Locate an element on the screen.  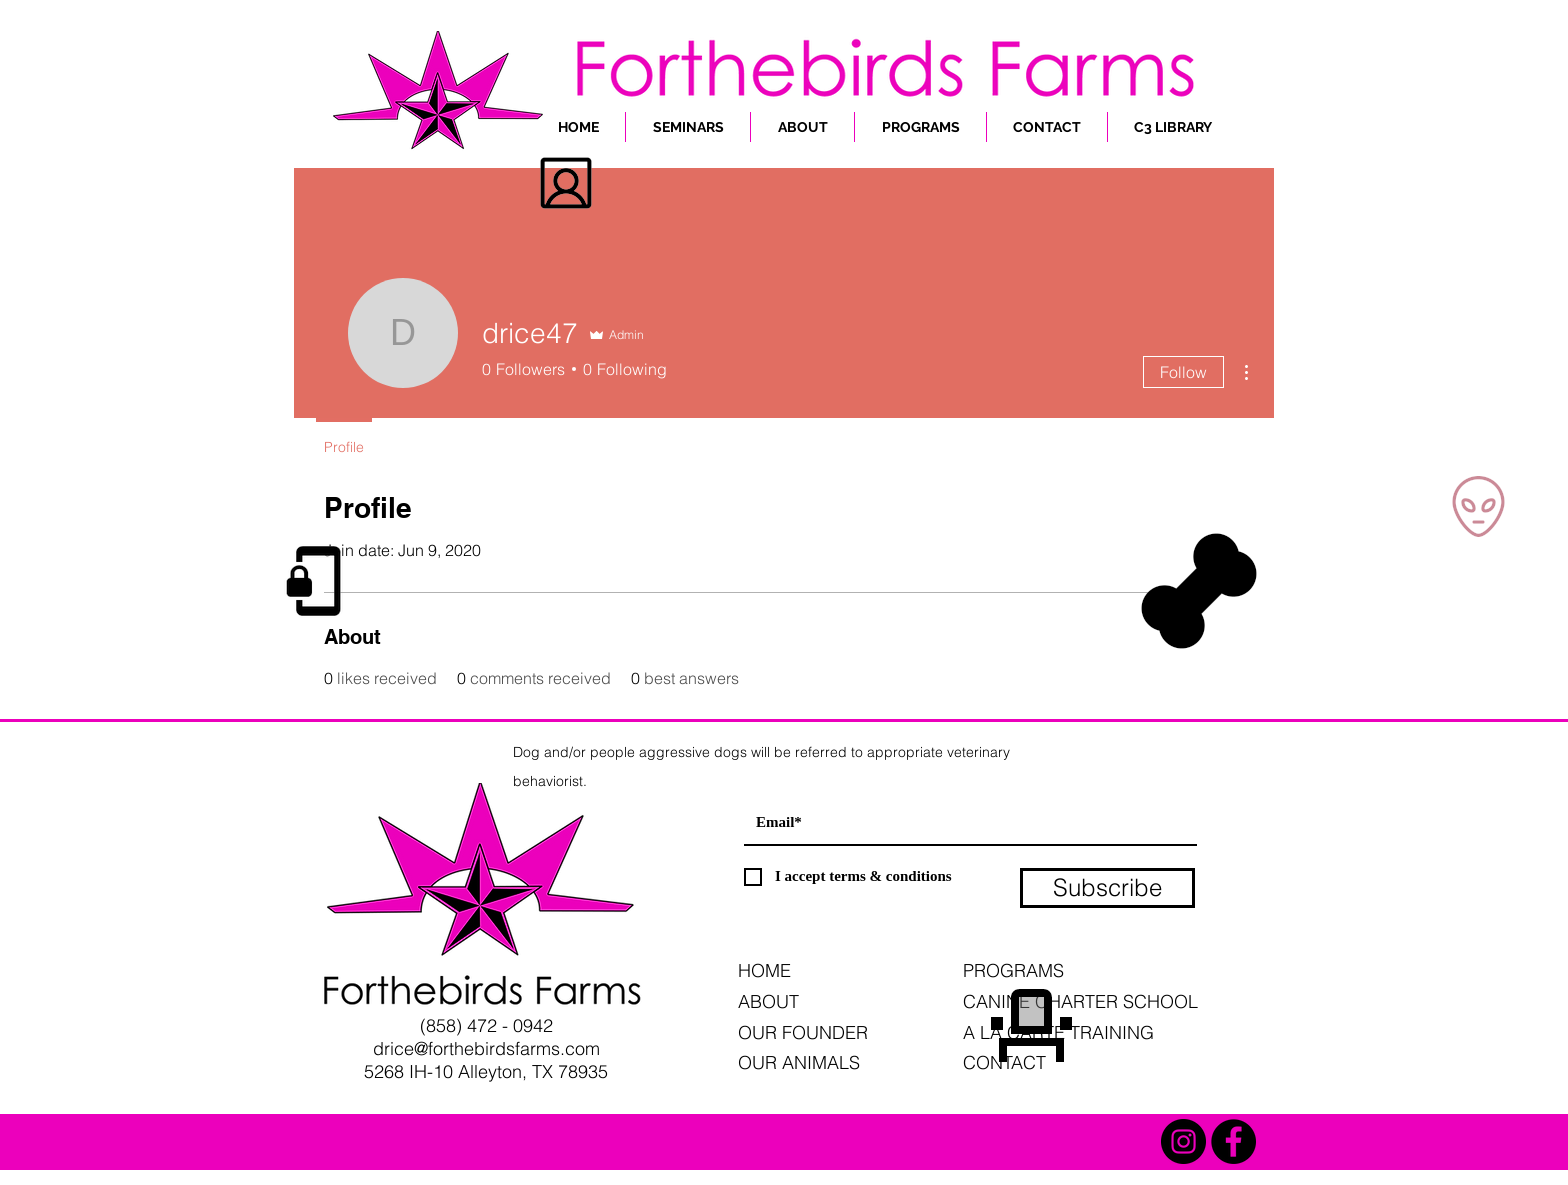
access pet-related features or settings is located at coordinates (1199, 591).